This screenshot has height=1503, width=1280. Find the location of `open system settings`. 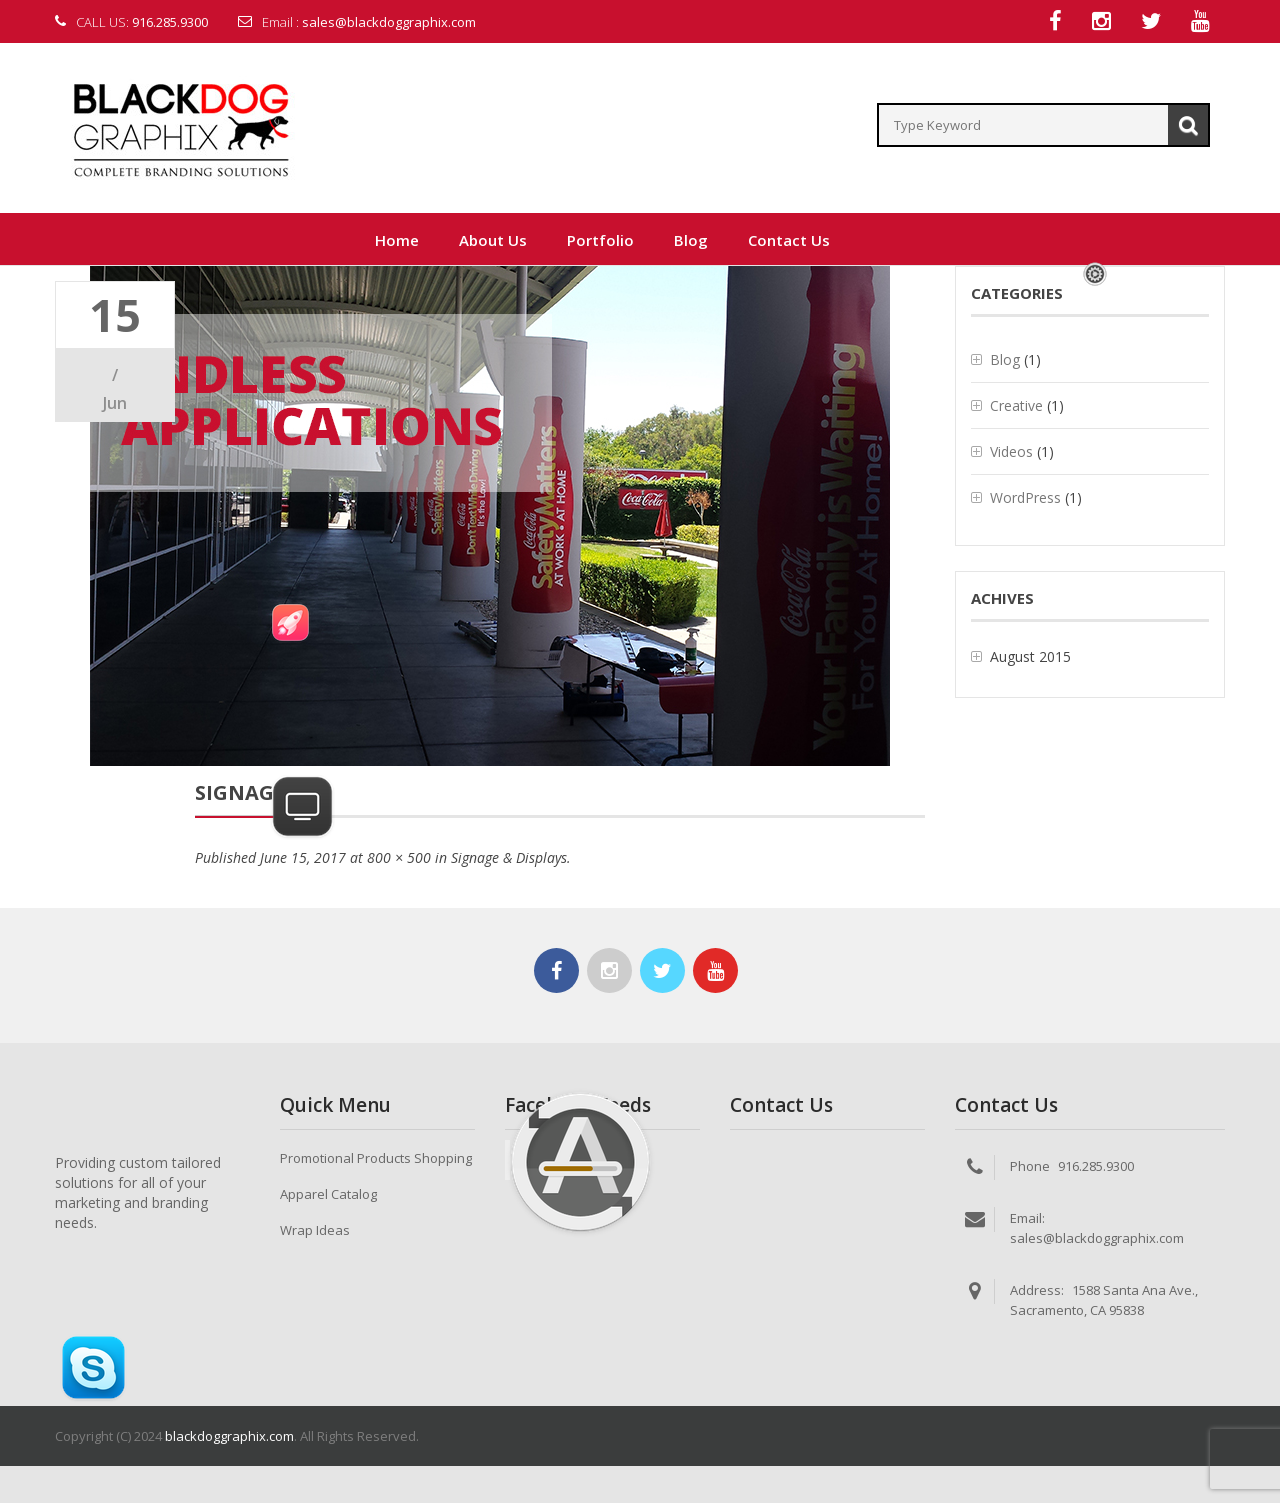

open system settings is located at coordinates (1095, 274).